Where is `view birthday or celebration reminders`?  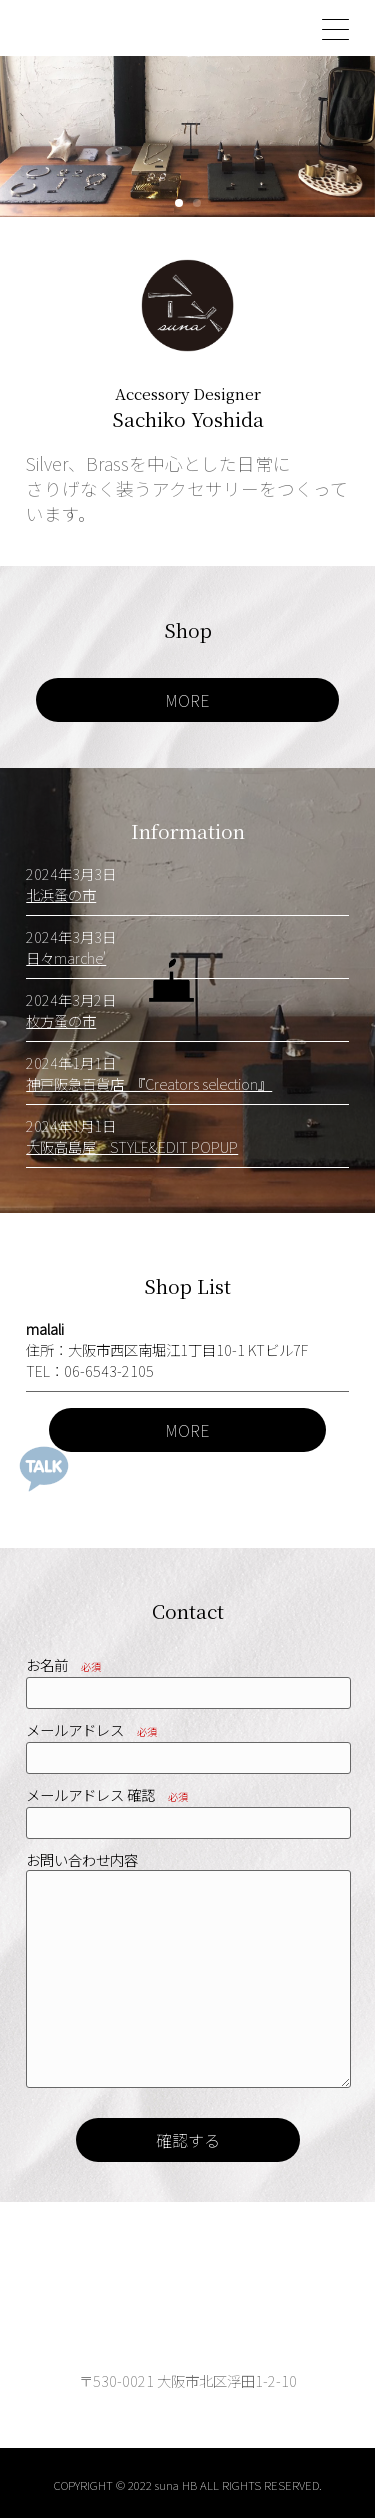 view birthday or celebration reminders is located at coordinates (171, 981).